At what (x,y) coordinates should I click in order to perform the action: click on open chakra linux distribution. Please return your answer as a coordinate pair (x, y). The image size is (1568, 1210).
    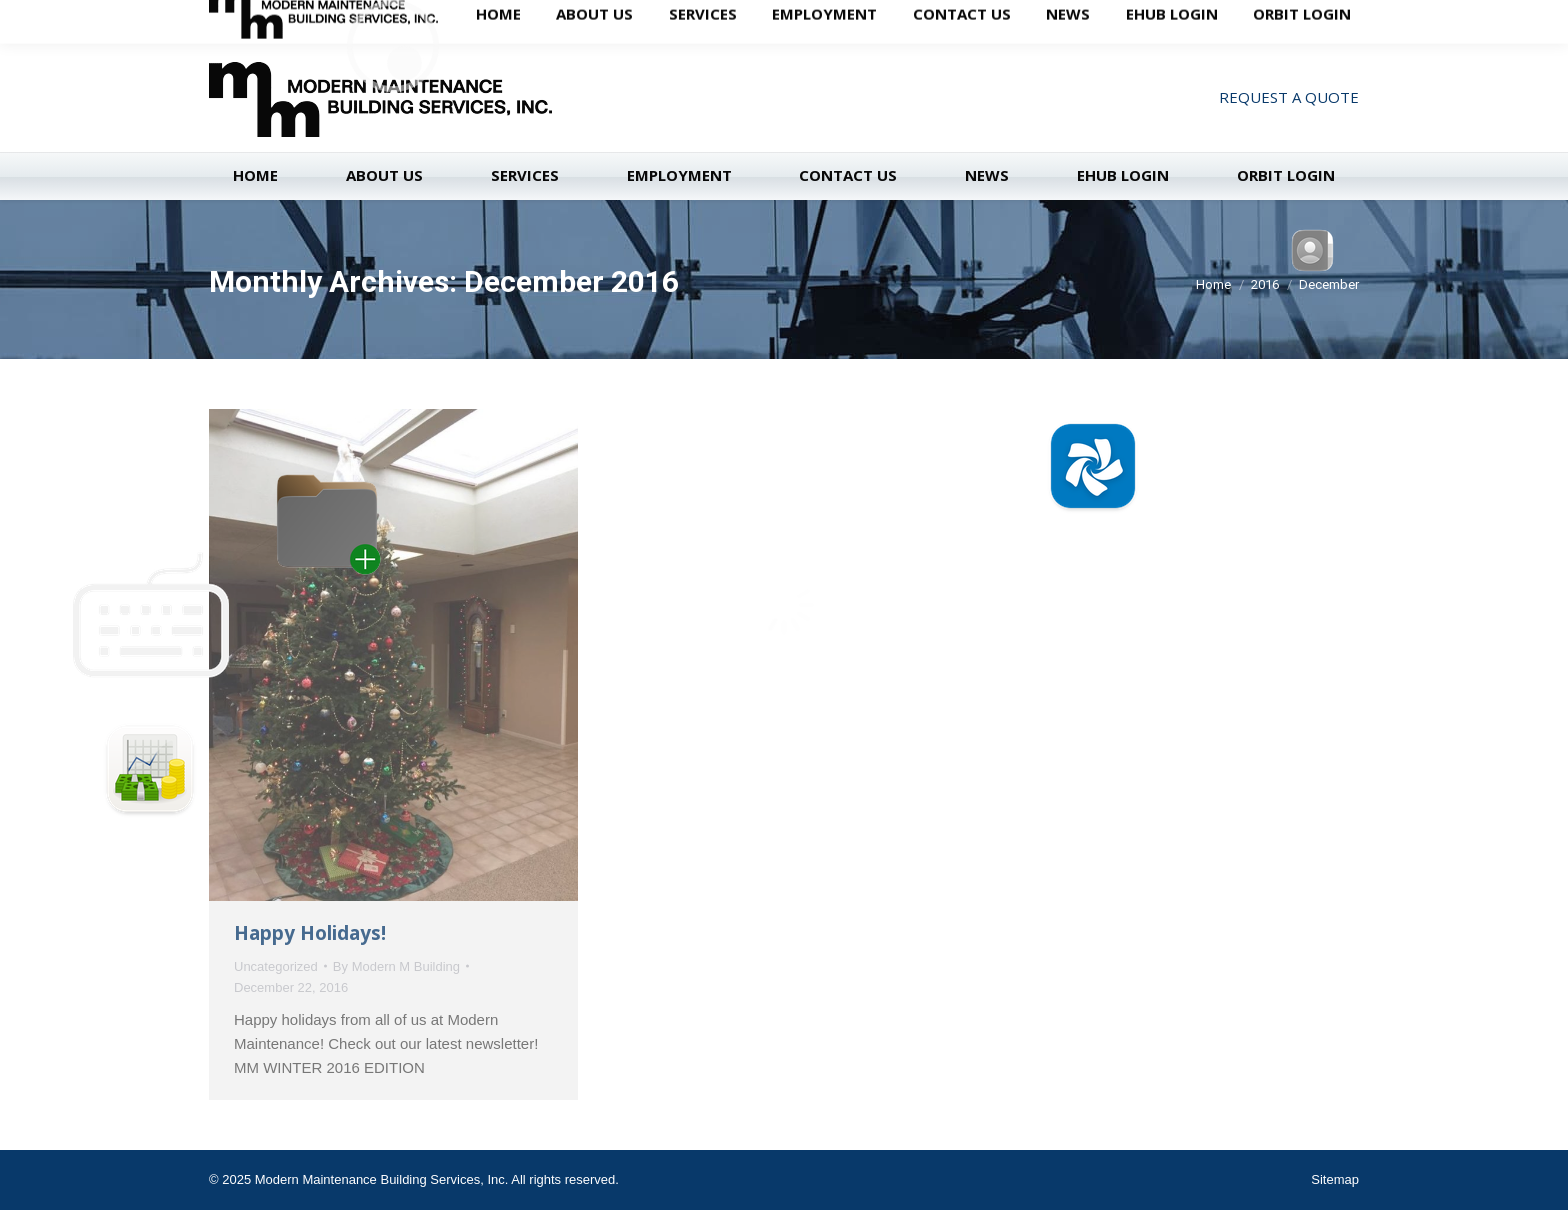
    Looking at the image, I should click on (1093, 466).